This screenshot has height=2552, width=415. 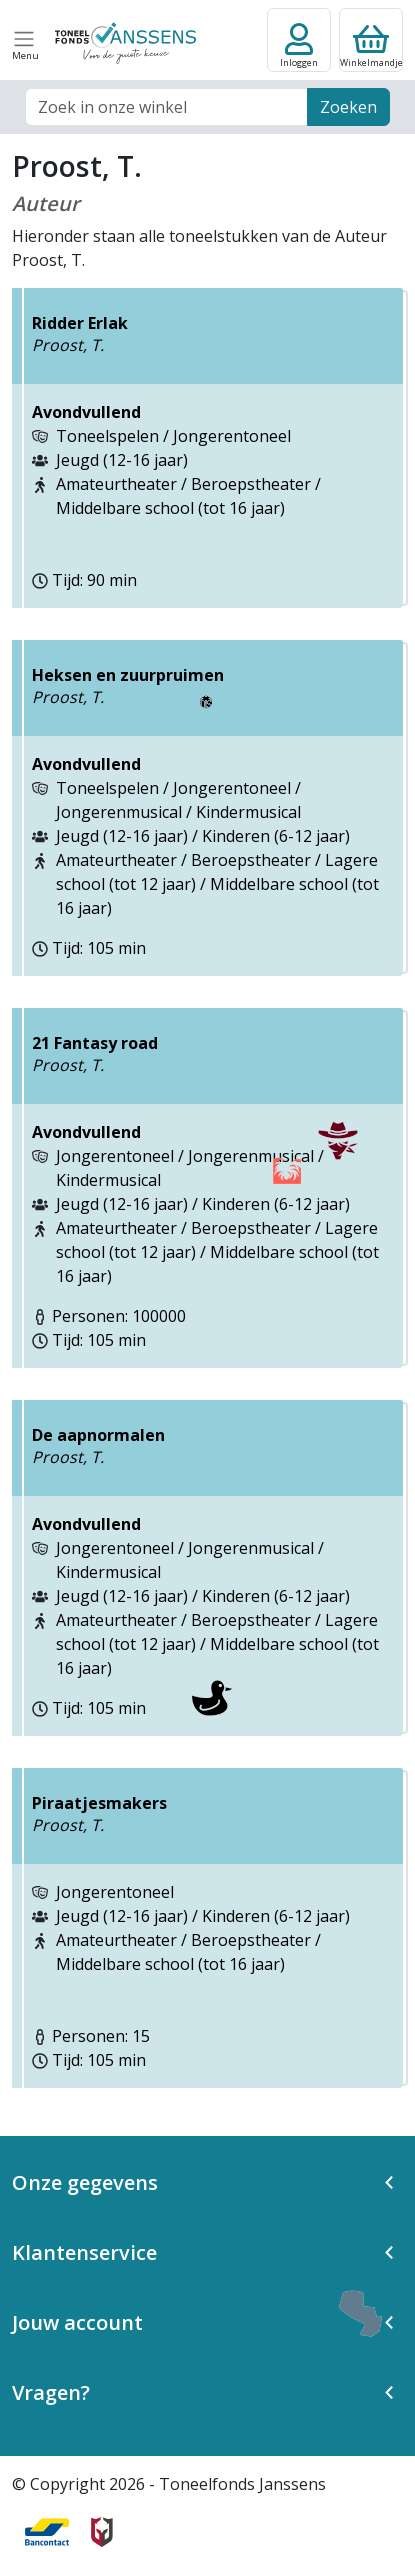 I want to click on indicates outlaw or bandit character type, so click(x=338, y=1140).